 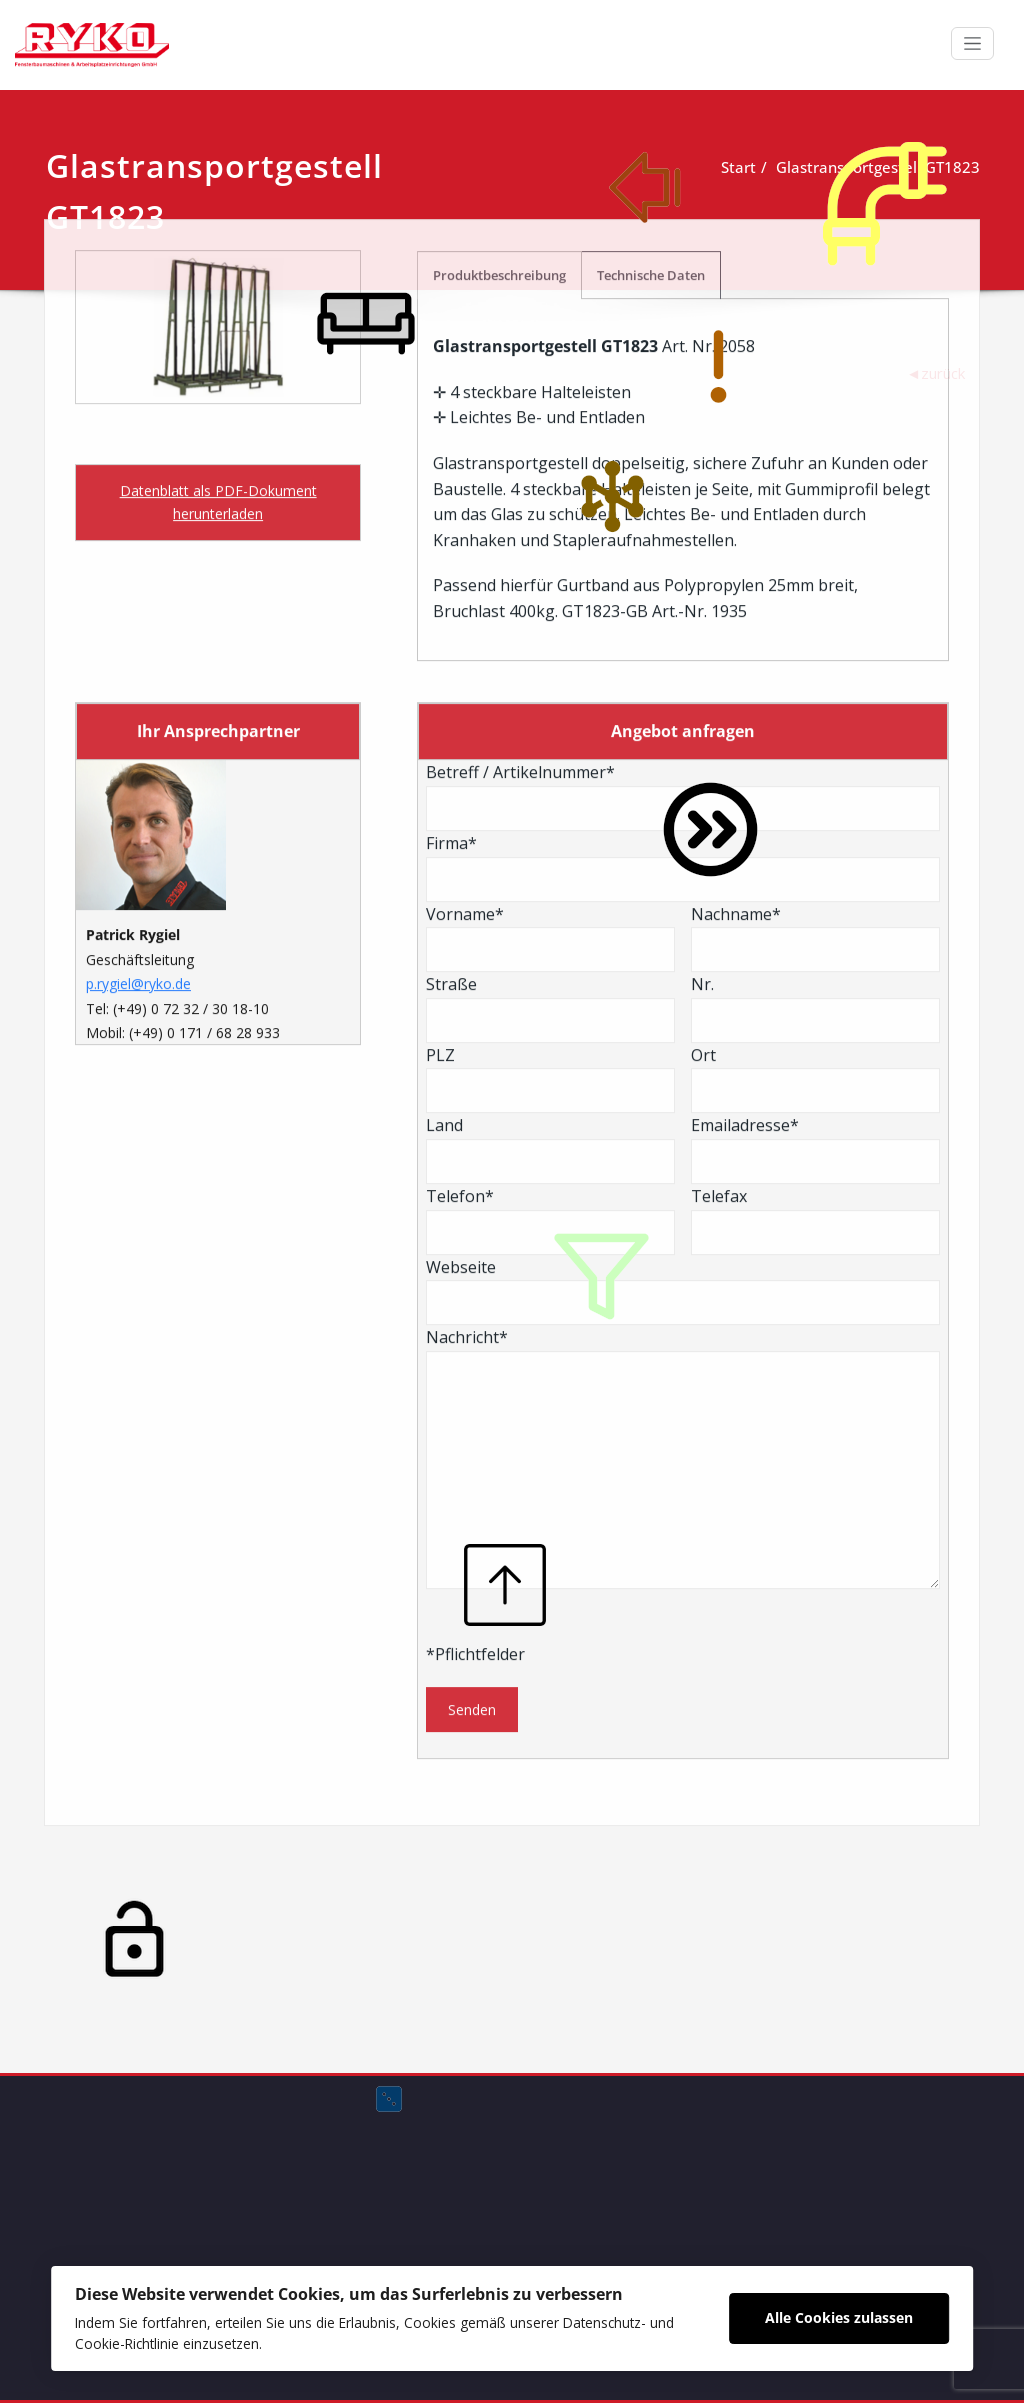 What do you see at coordinates (366, 322) in the screenshot?
I see `browse furniture or home decor items` at bounding box center [366, 322].